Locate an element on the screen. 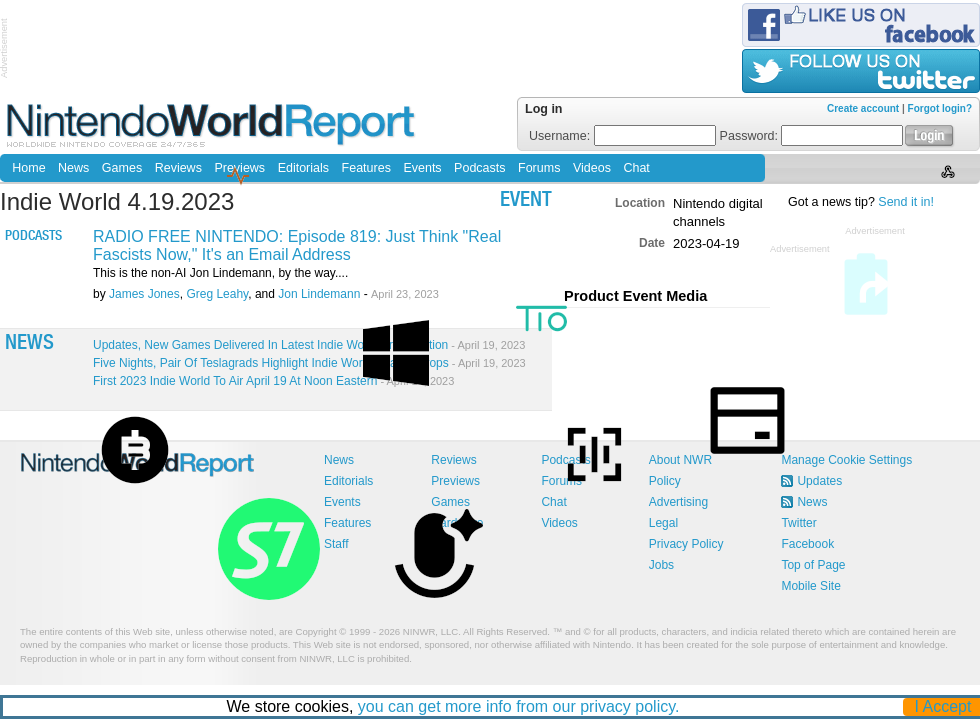 Image resolution: width=980 pixels, height=720 pixels. manage payment methods is located at coordinates (747, 420).